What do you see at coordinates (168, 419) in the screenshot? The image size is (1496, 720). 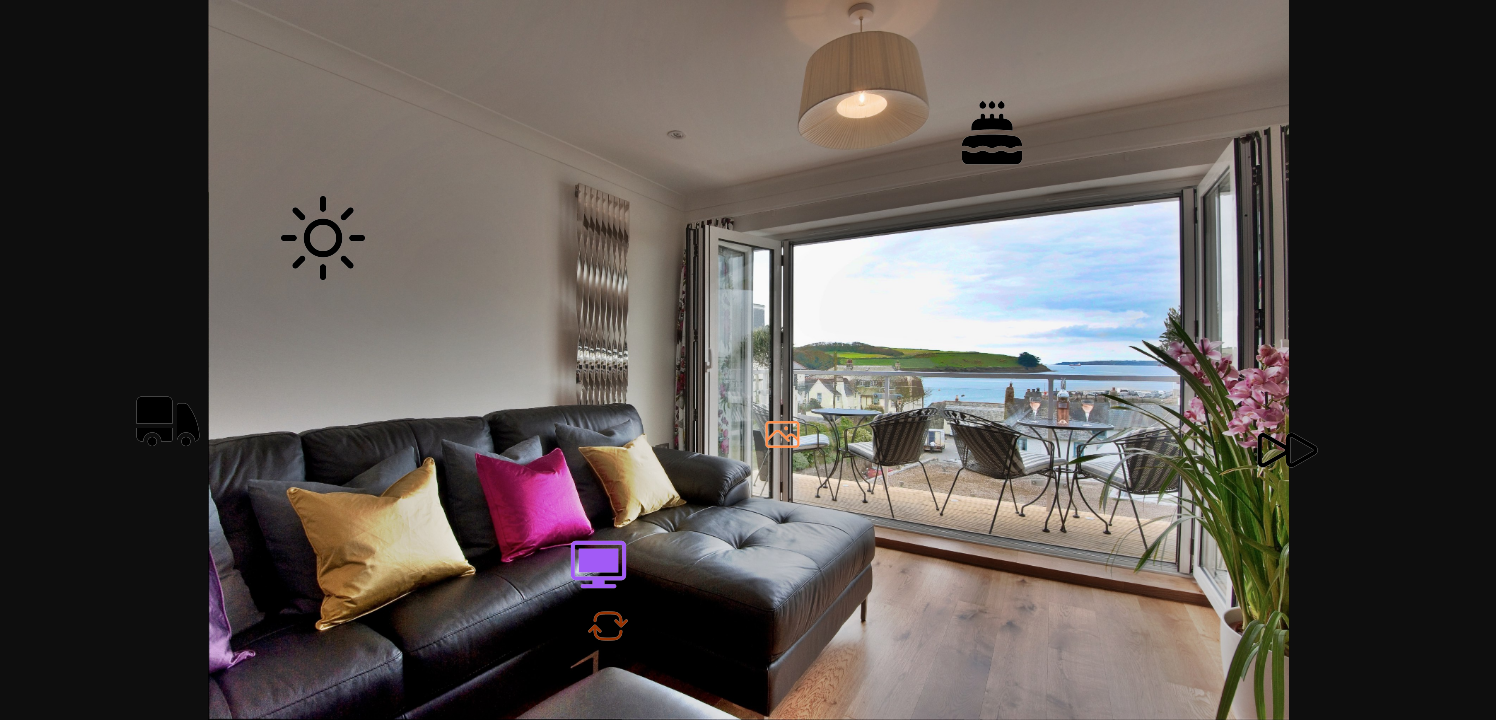 I see `track your delivery status` at bounding box center [168, 419].